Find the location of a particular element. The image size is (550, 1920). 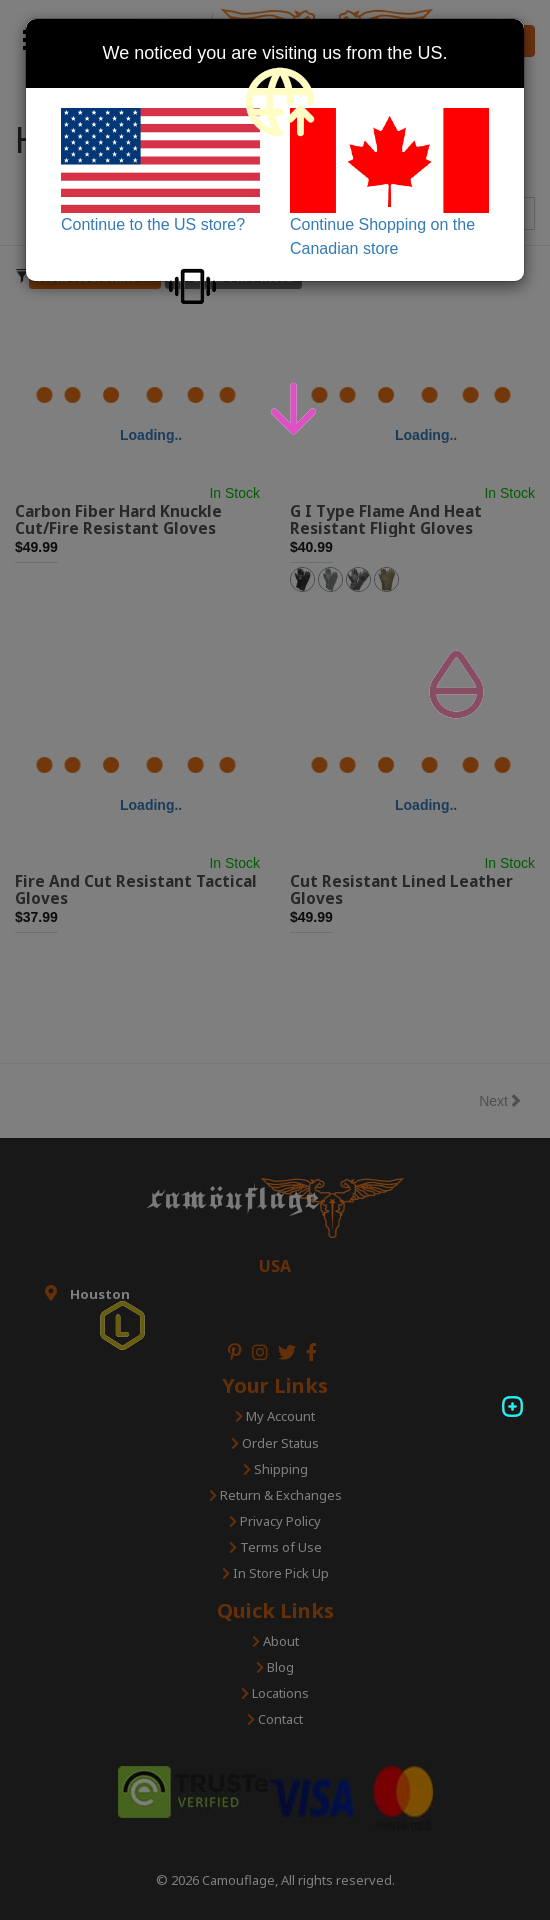

indicates partial fill or half capacity is located at coordinates (456, 684).